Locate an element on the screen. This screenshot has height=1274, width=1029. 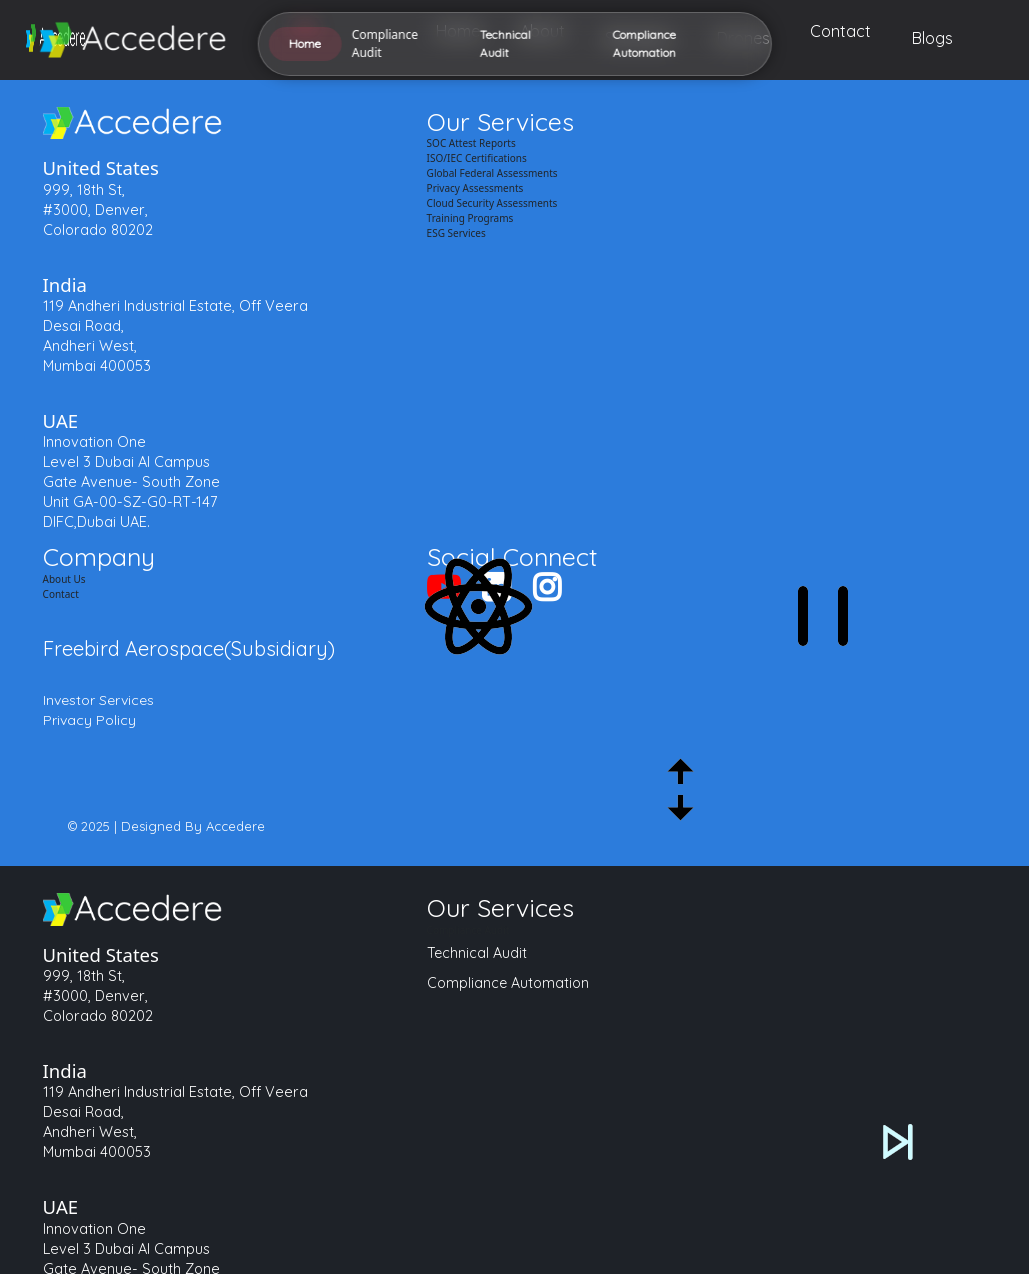
expand content vertically is located at coordinates (680, 789).